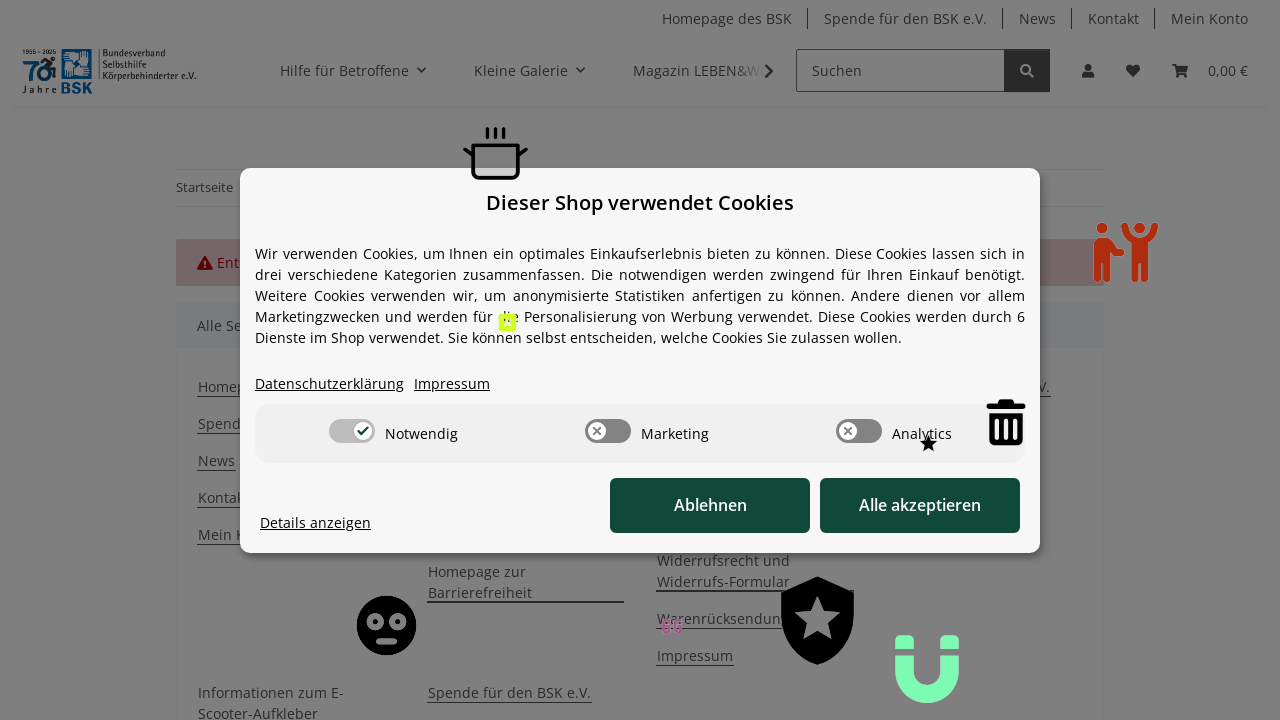  What do you see at coordinates (495, 157) in the screenshot?
I see `access recipes or cooking features` at bounding box center [495, 157].